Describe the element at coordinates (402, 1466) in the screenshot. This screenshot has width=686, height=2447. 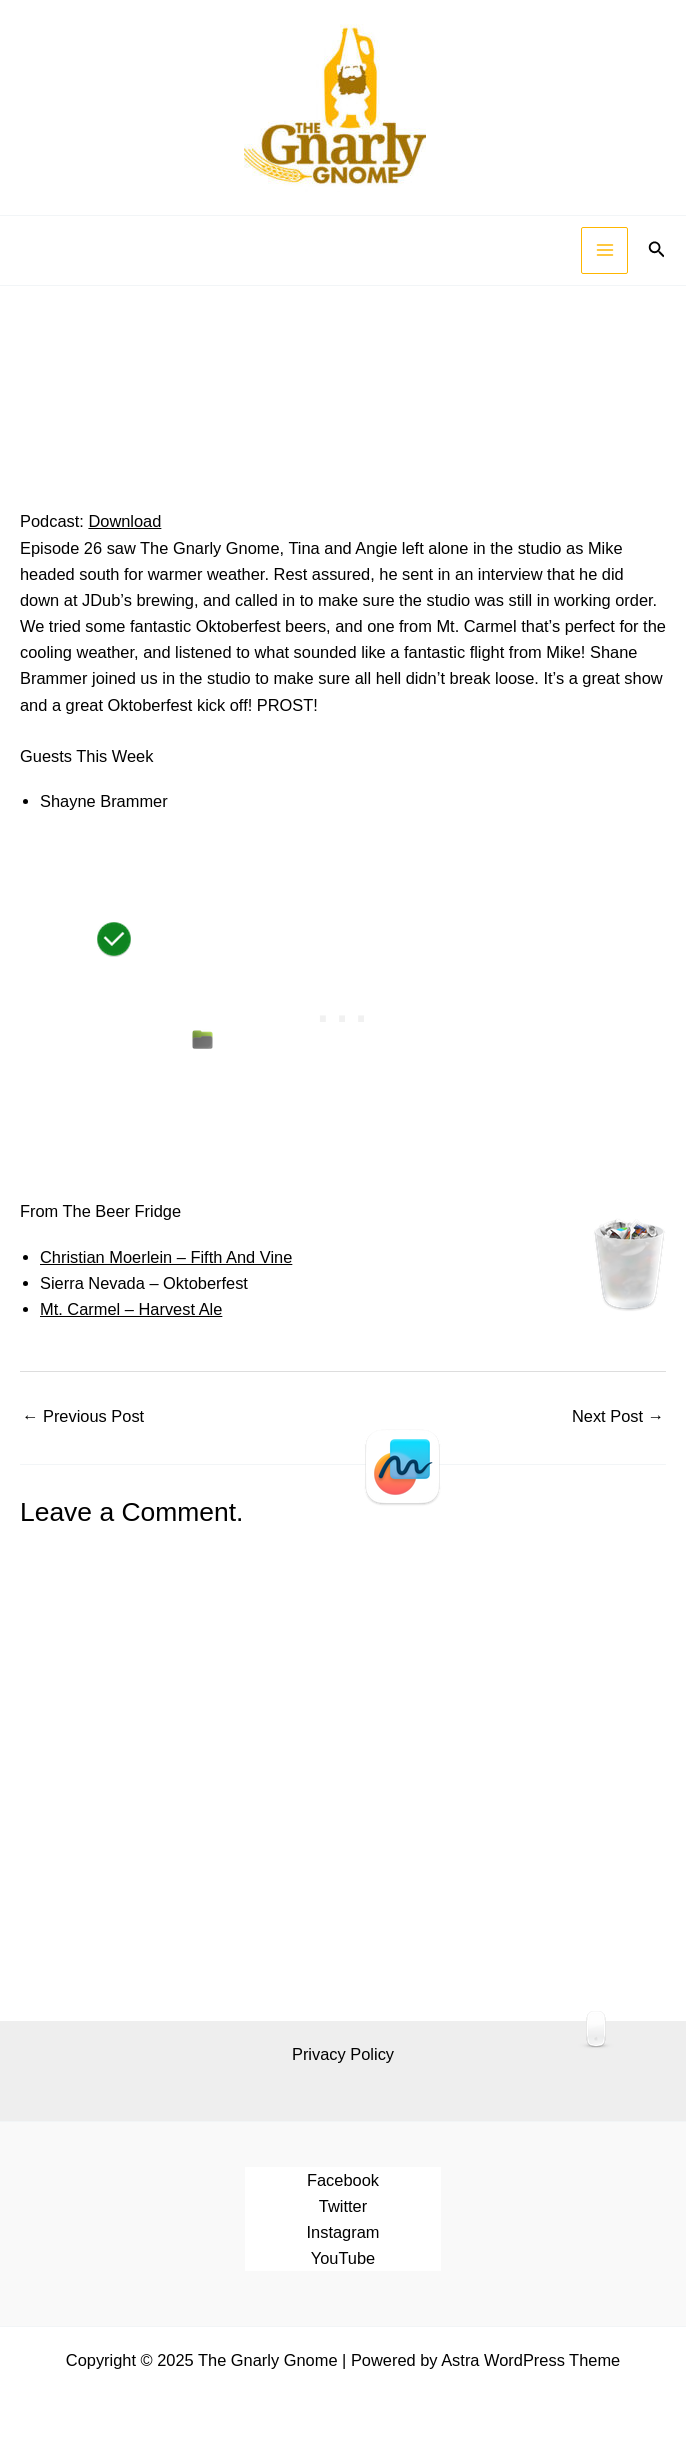
I see `open freeform app for collaborative whiteboarding` at that location.